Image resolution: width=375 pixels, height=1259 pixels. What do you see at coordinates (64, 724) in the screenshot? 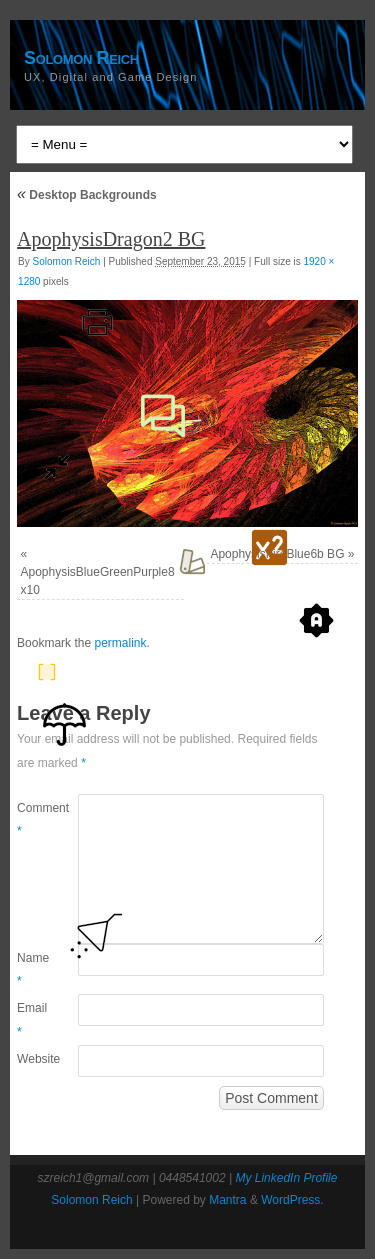
I see `view weather protection or rain forecast` at bounding box center [64, 724].